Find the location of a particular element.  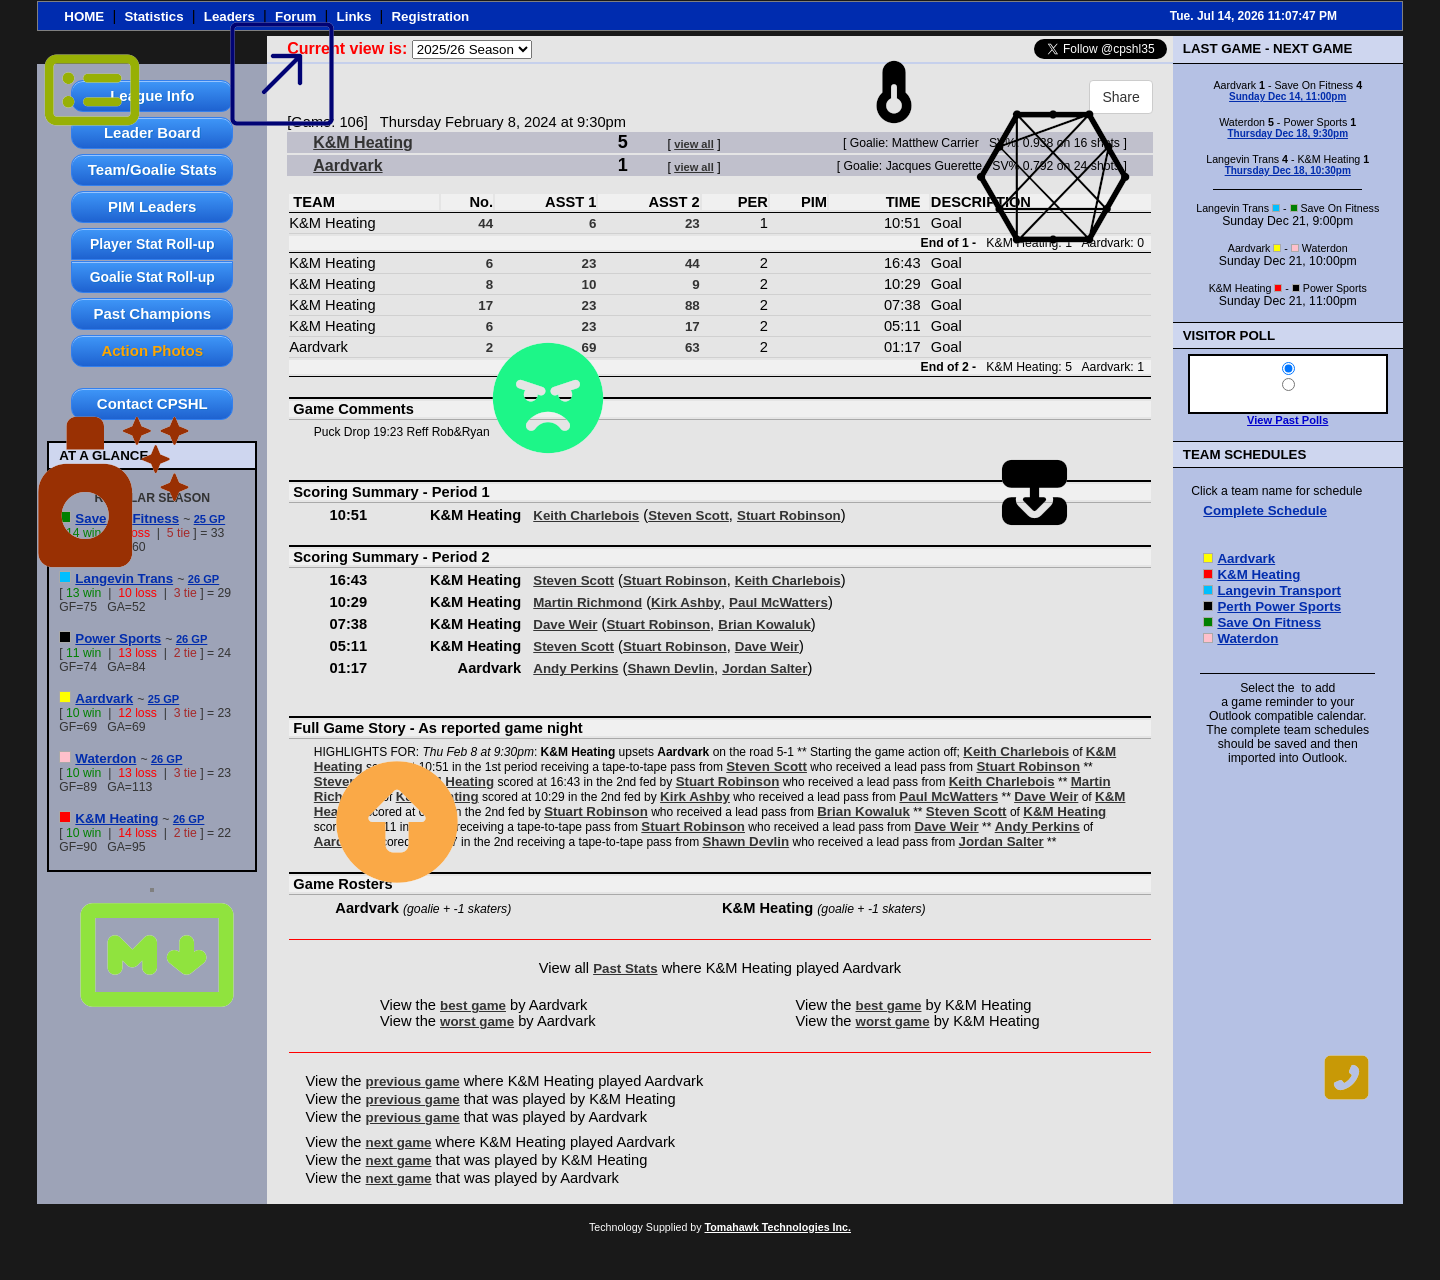

upload a file or document is located at coordinates (397, 822).